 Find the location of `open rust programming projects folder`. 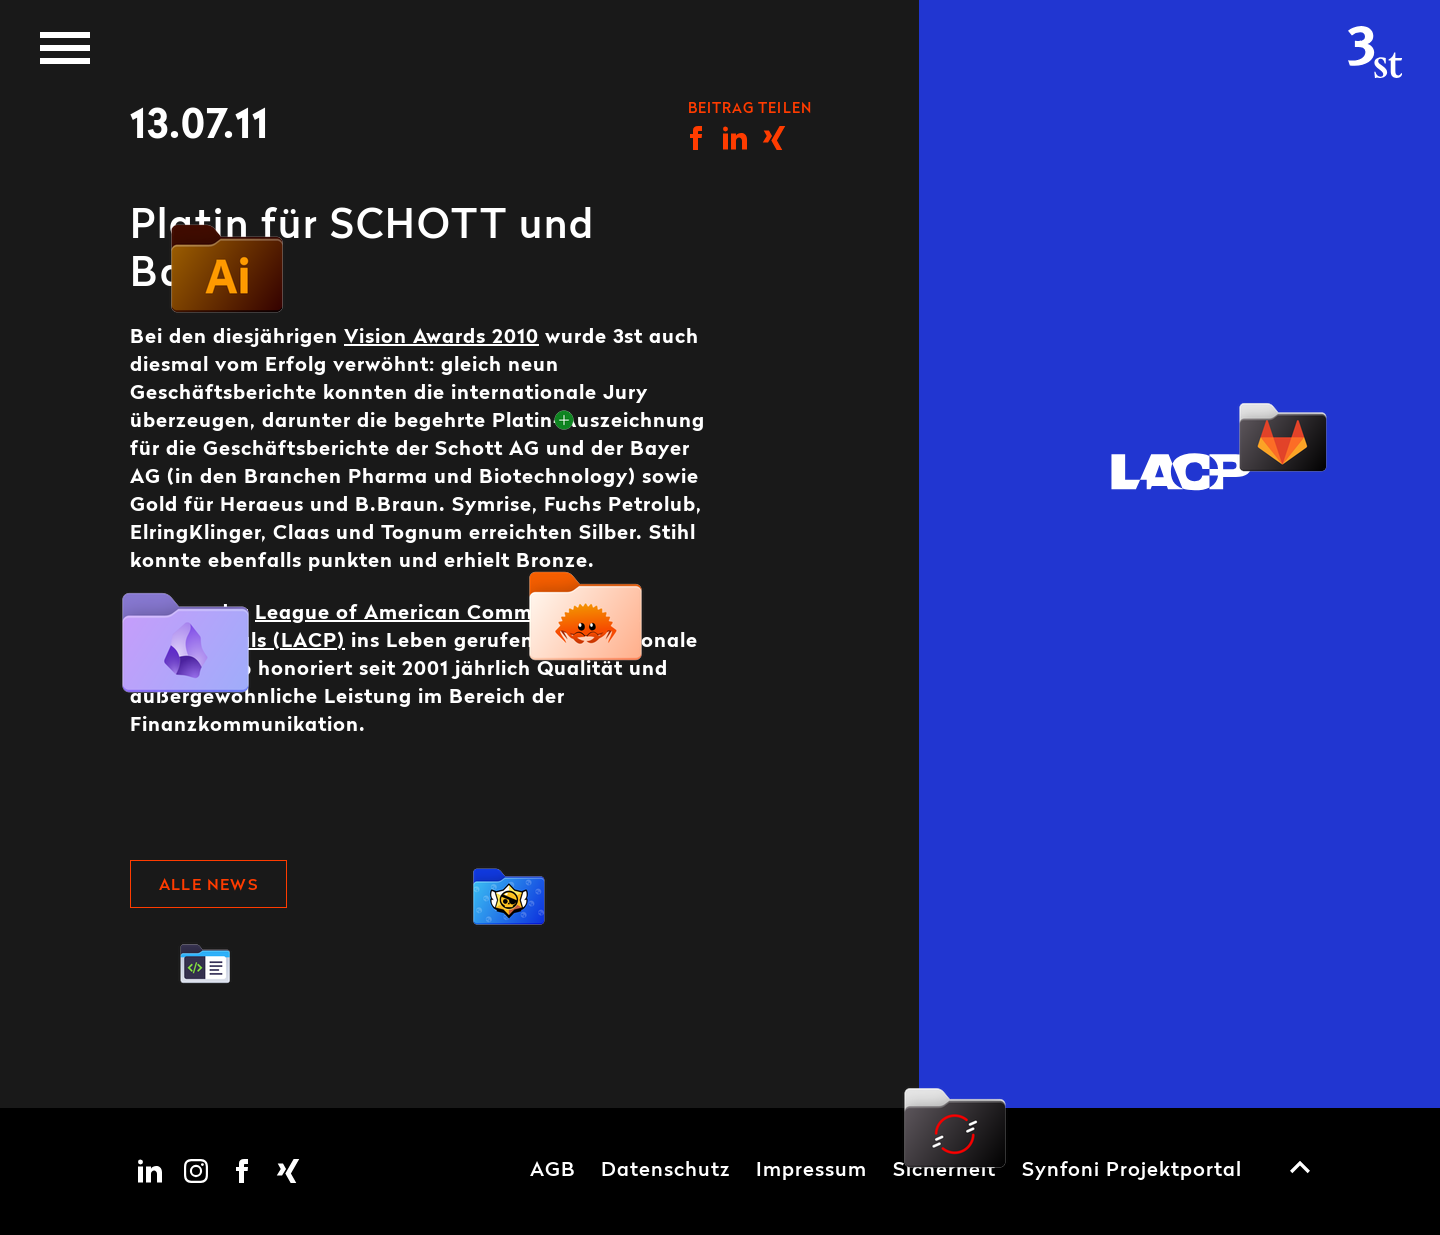

open rust programming projects folder is located at coordinates (585, 619).